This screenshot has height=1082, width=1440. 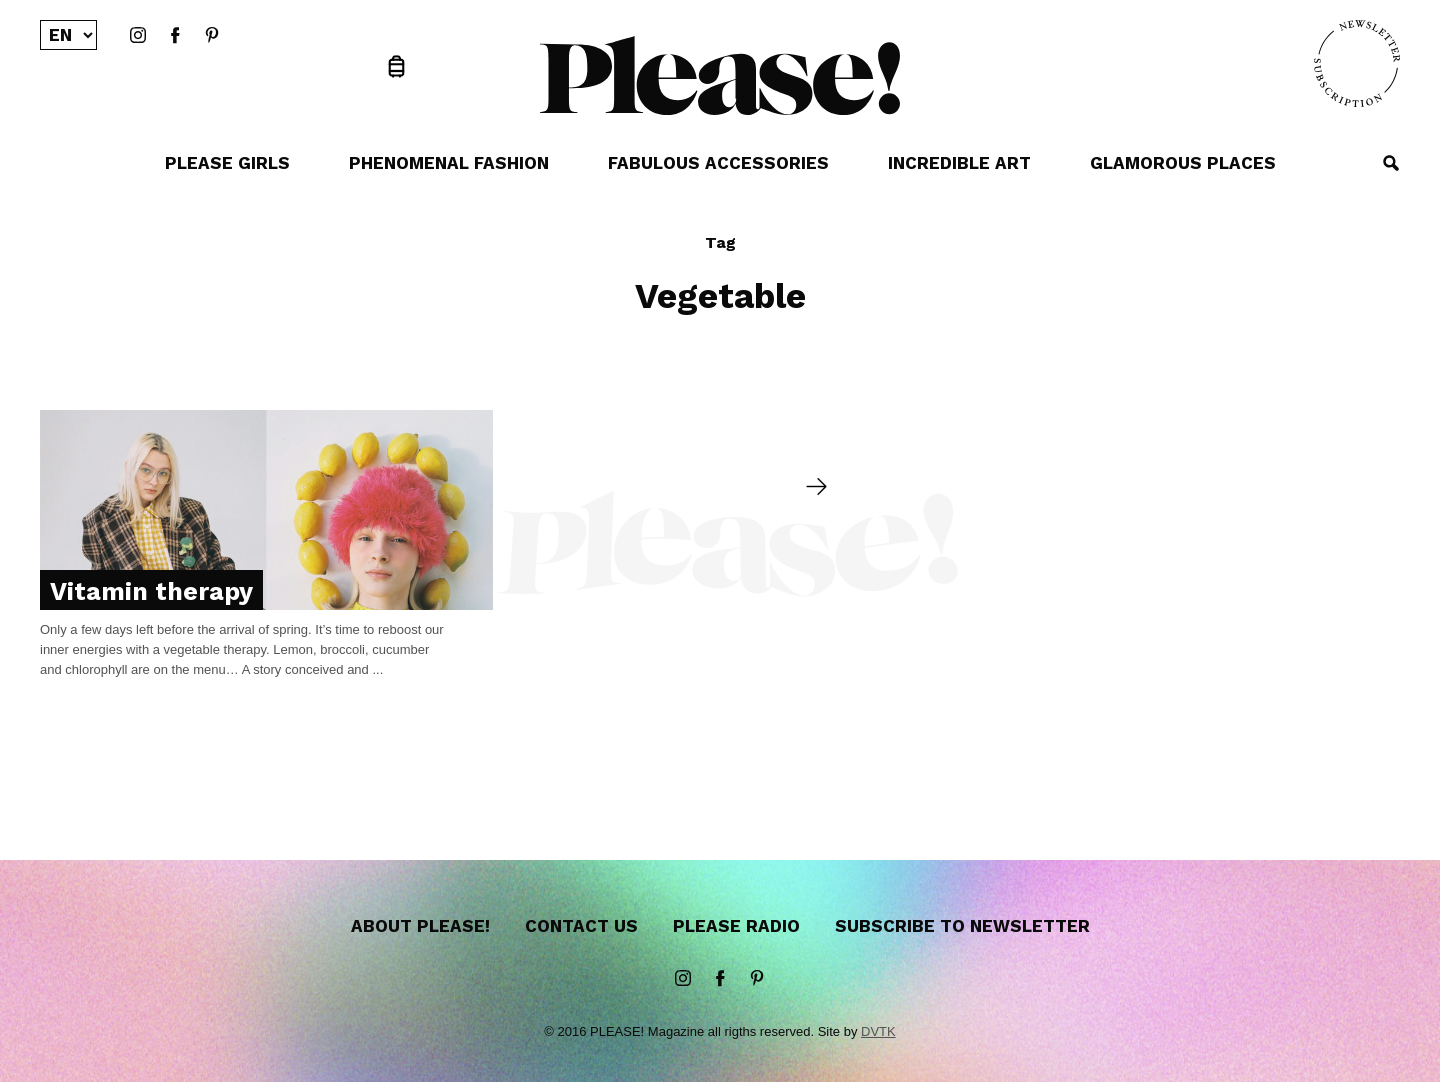 What do you see at coordinates (816, 486) in the screenshot?
I see `navigate to the next item or page` at bounding box center [816, 486].